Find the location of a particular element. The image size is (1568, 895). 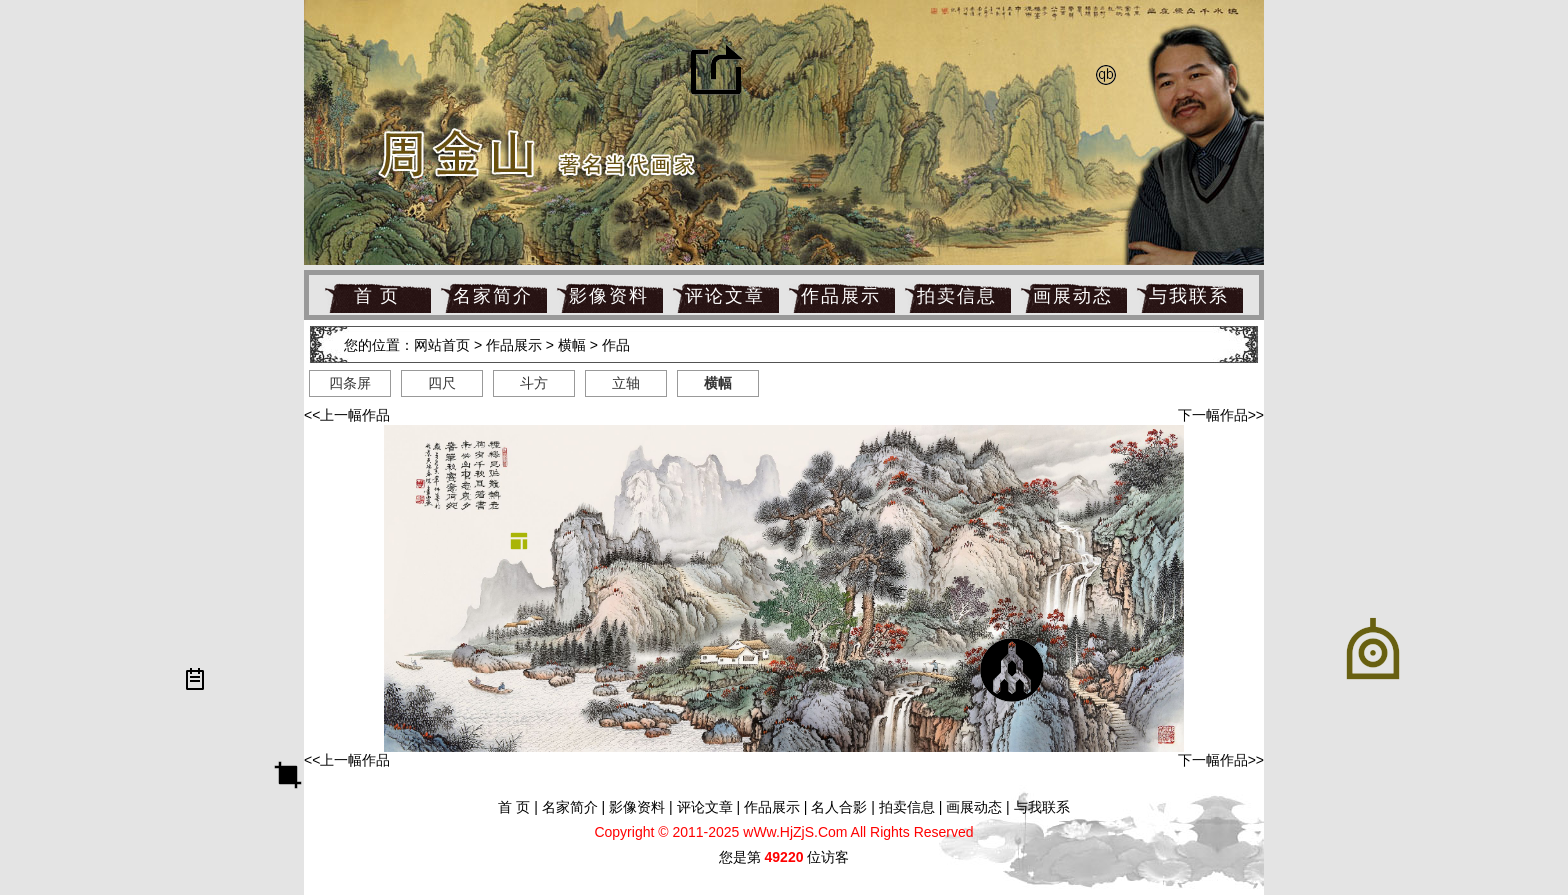

view your to-do list is located at coordinates (195, 680).